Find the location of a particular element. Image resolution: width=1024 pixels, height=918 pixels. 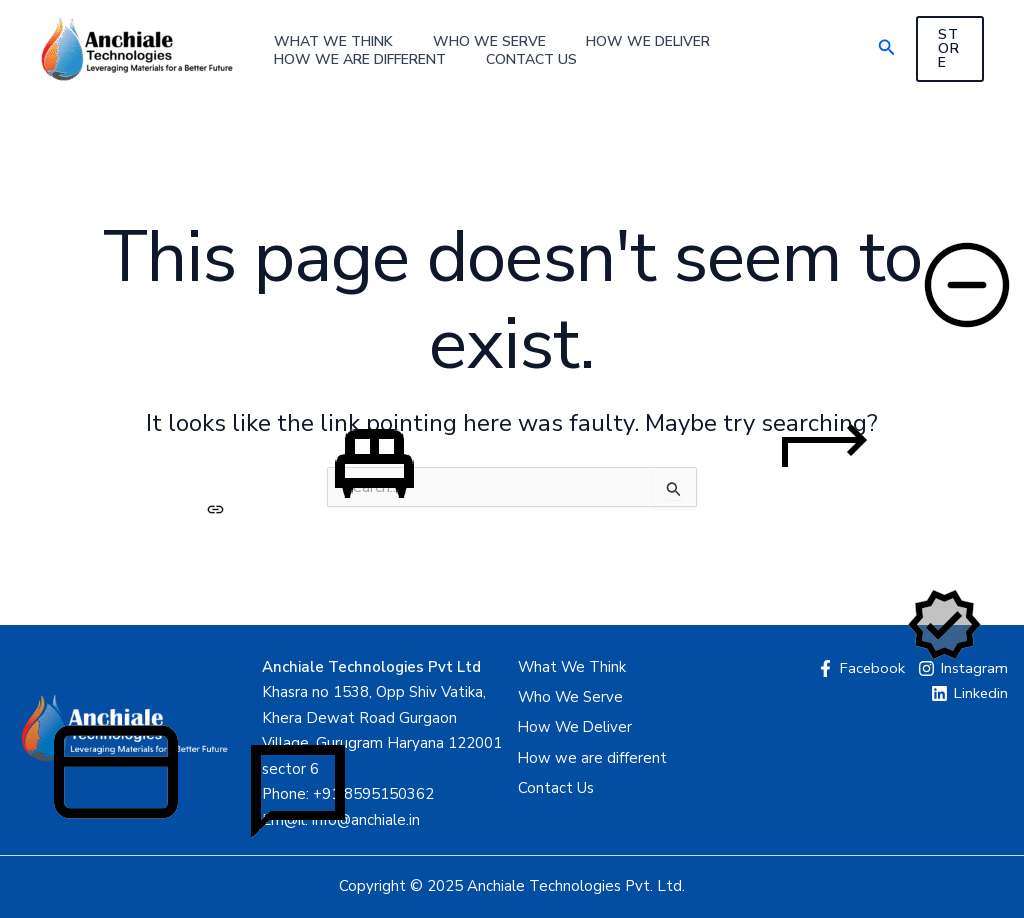

open chat or messaging is located at coordinates (298, 792).